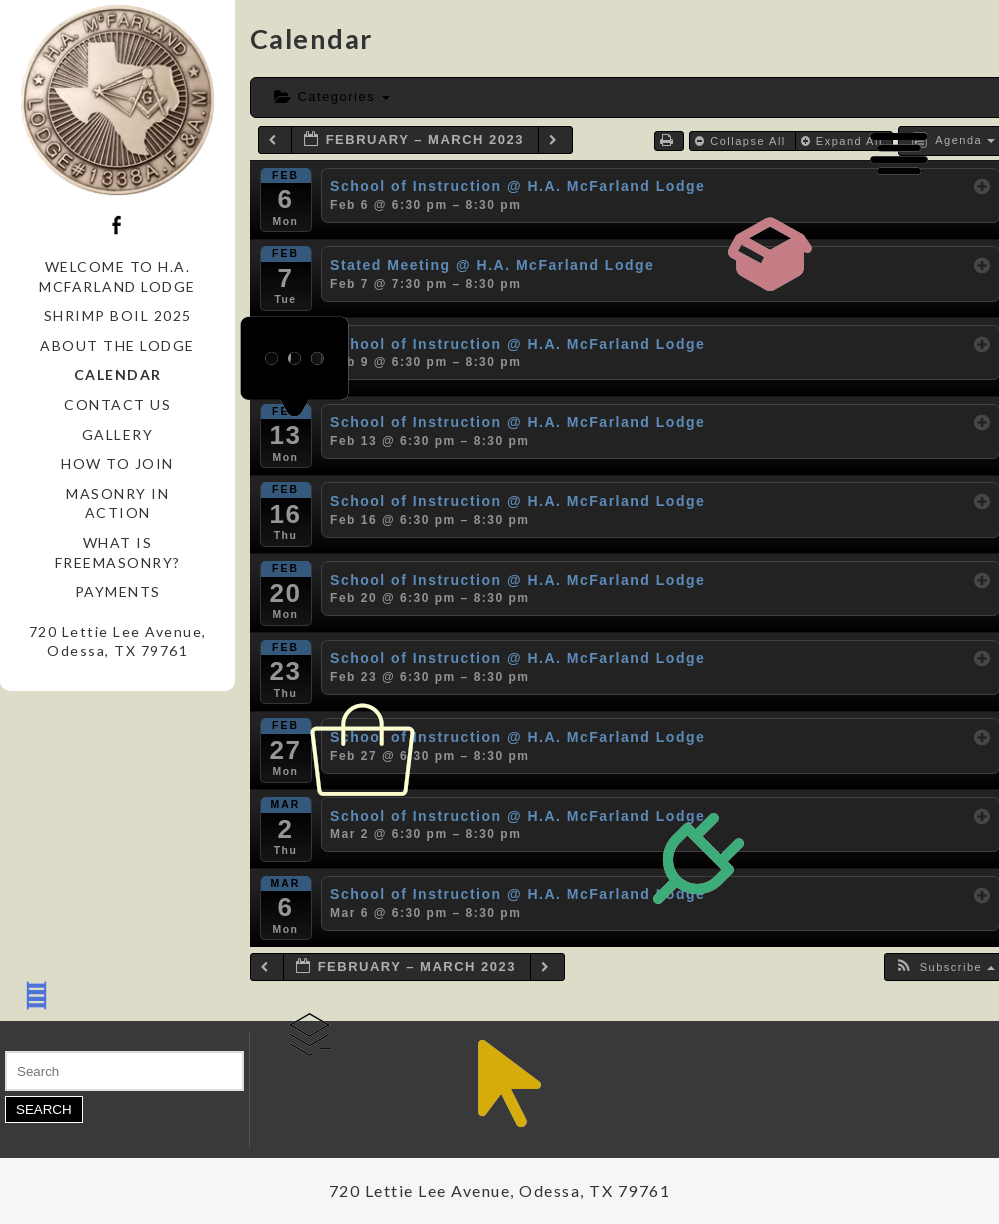 The height and width of the screenshot is (1224, 999). What do you see at coordinates (309, 1034) in the screenshot?
I see `remove a layer from the stack` at bounding box center [309, 1034].